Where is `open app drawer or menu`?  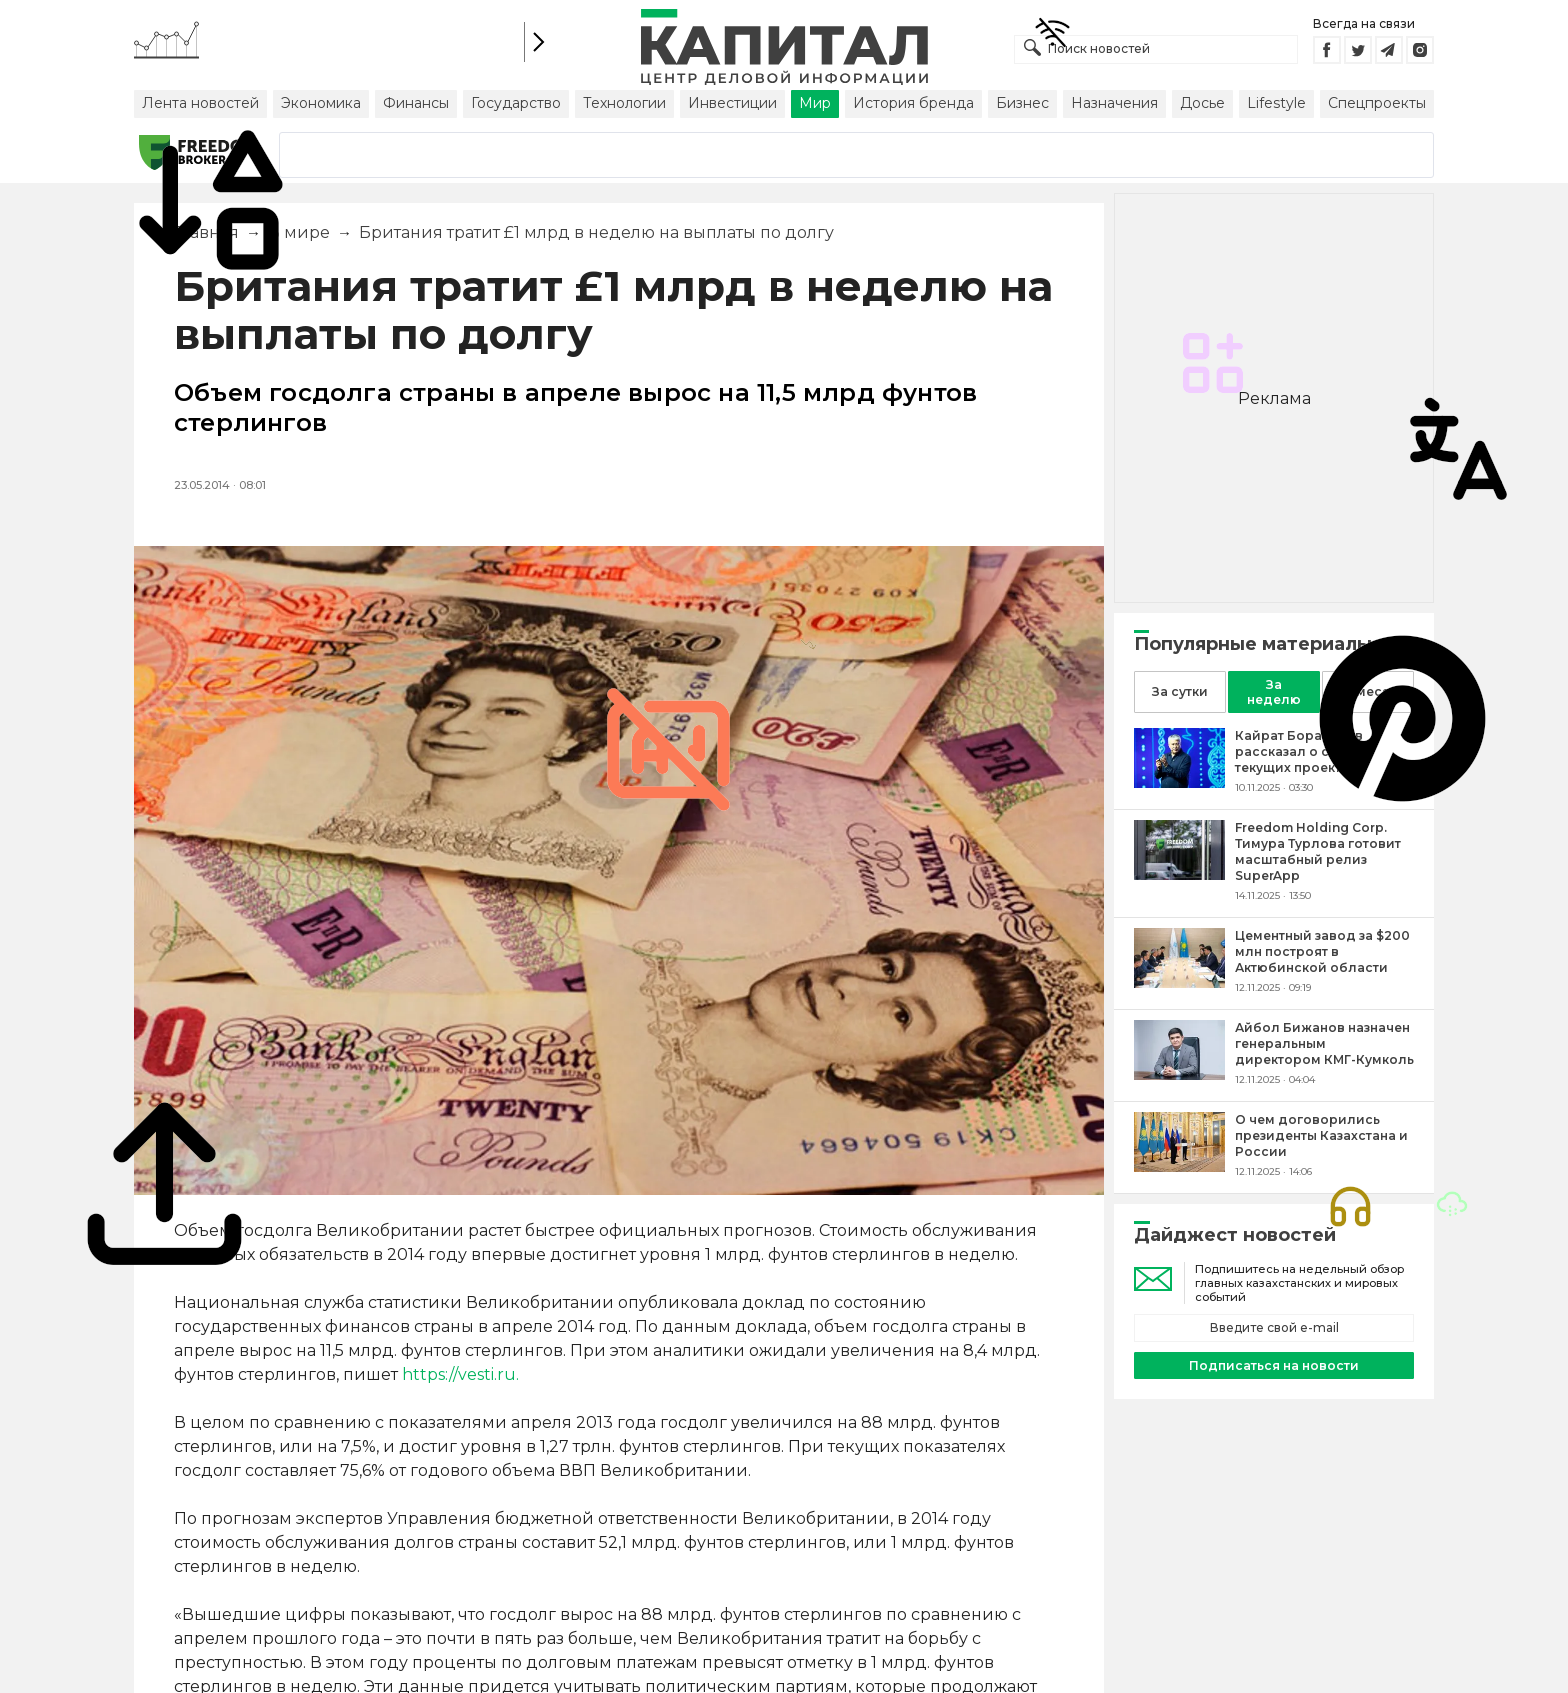
open app drawer or menu is located at coordinates (1213, 363).